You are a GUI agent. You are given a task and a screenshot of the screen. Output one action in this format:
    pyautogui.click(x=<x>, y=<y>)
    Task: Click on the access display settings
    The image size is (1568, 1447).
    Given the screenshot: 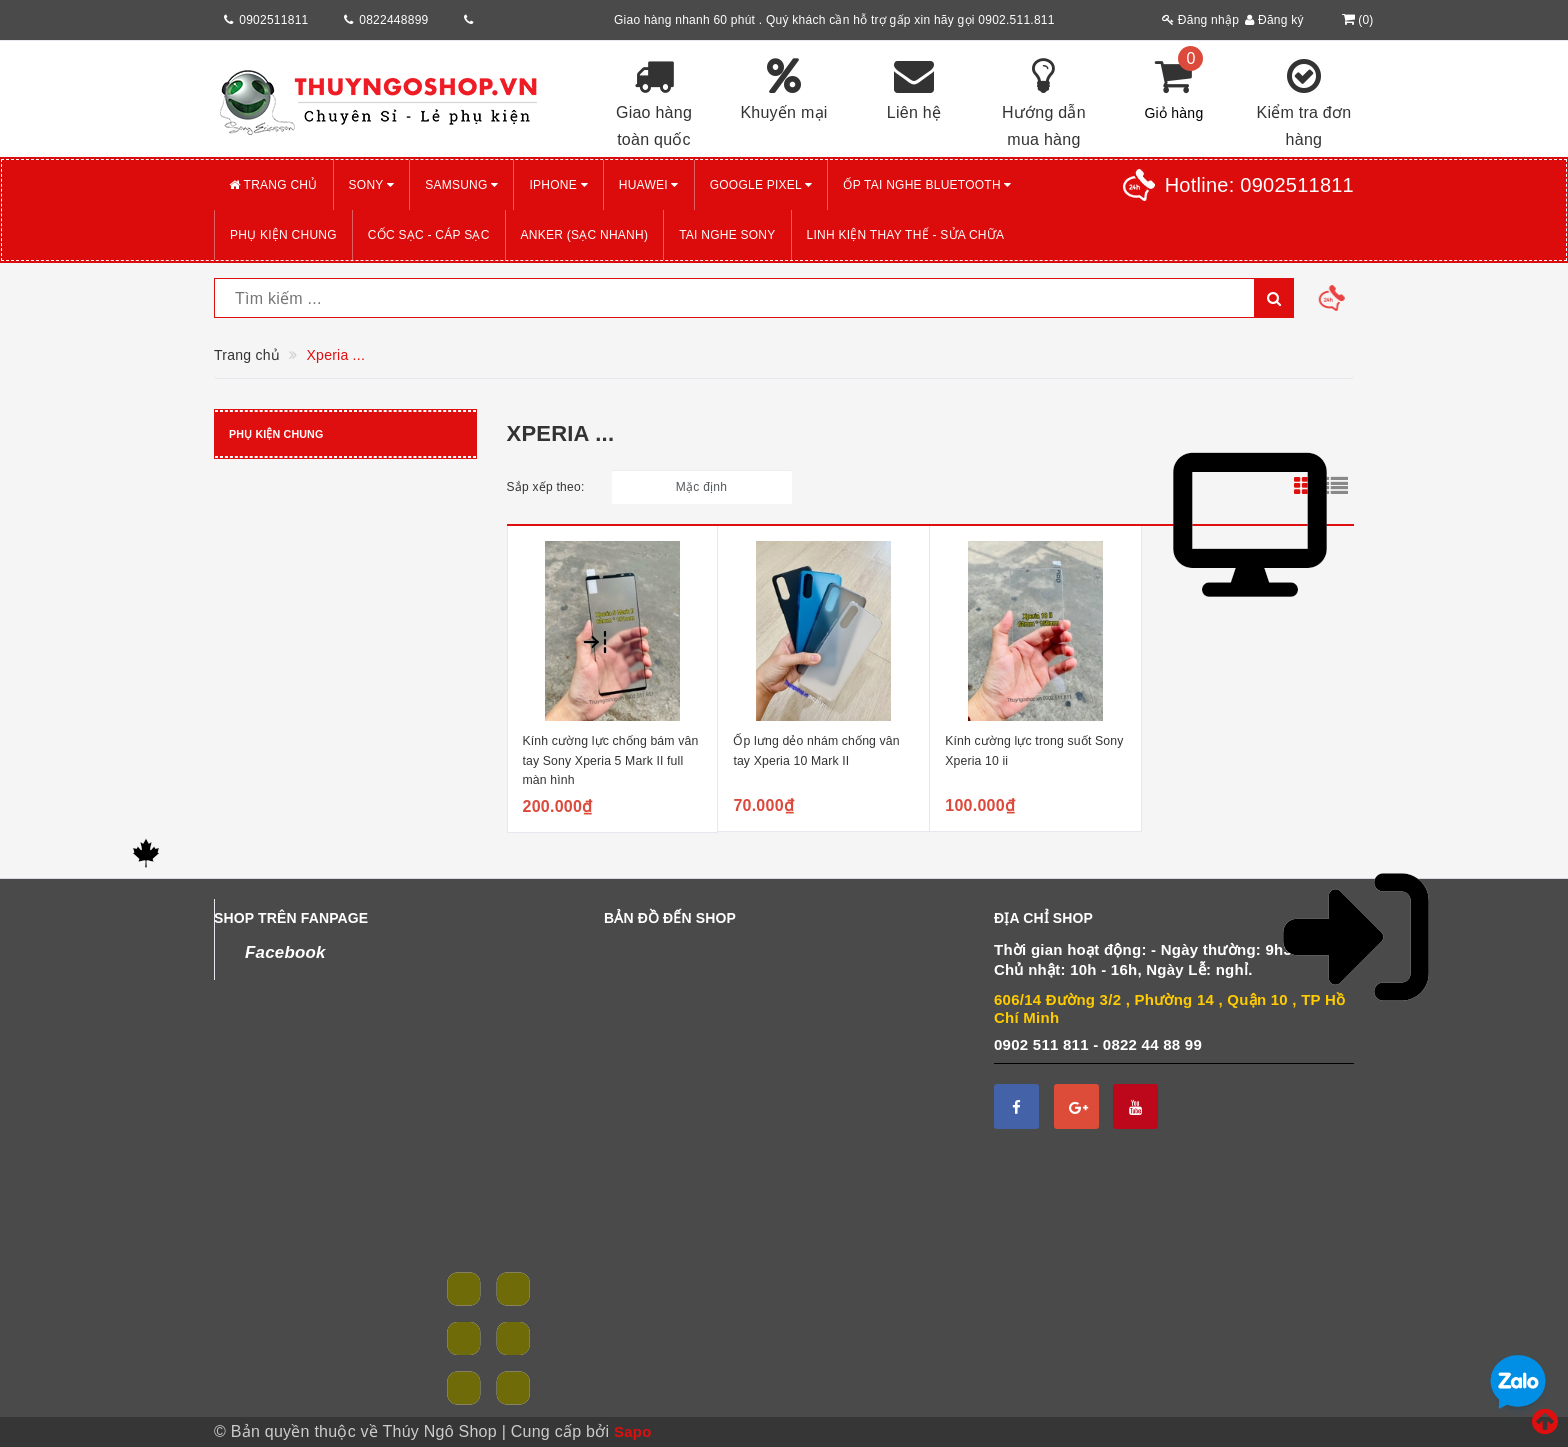 What is the action you would take?
    pyautogui.click(x=1250, y=520)
    